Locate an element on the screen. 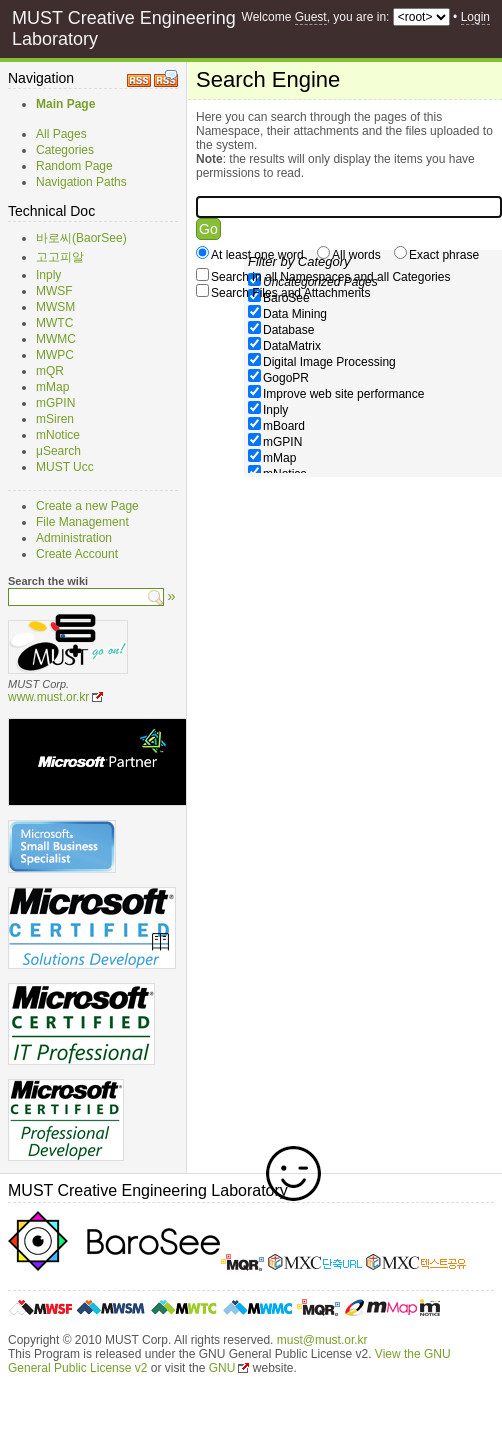 This screenshot has height=1448, width=502. access storage lockers is located at coordinates (160, 941).